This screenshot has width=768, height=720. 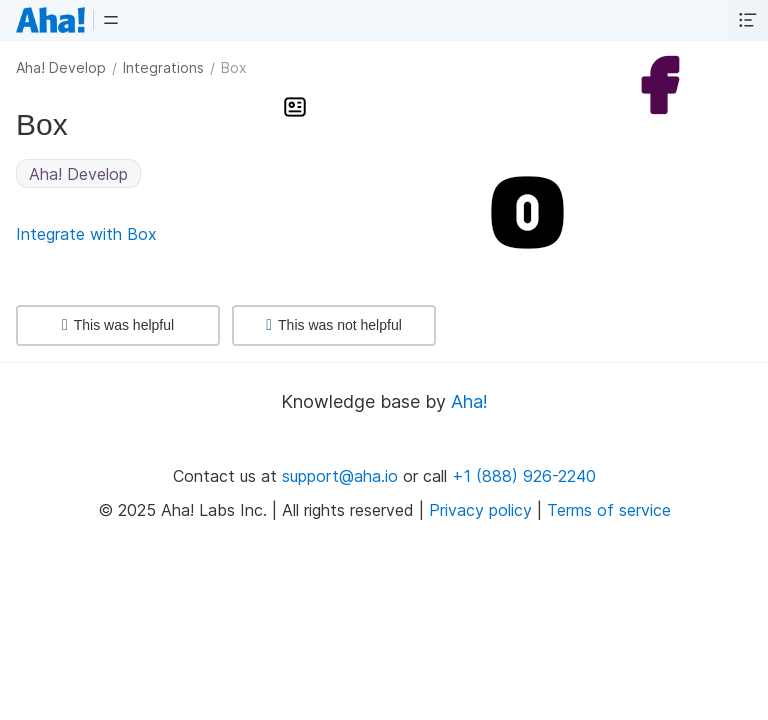 I want to click on indicates an "O" option or selection in a menu, so click(x=527, y=212).